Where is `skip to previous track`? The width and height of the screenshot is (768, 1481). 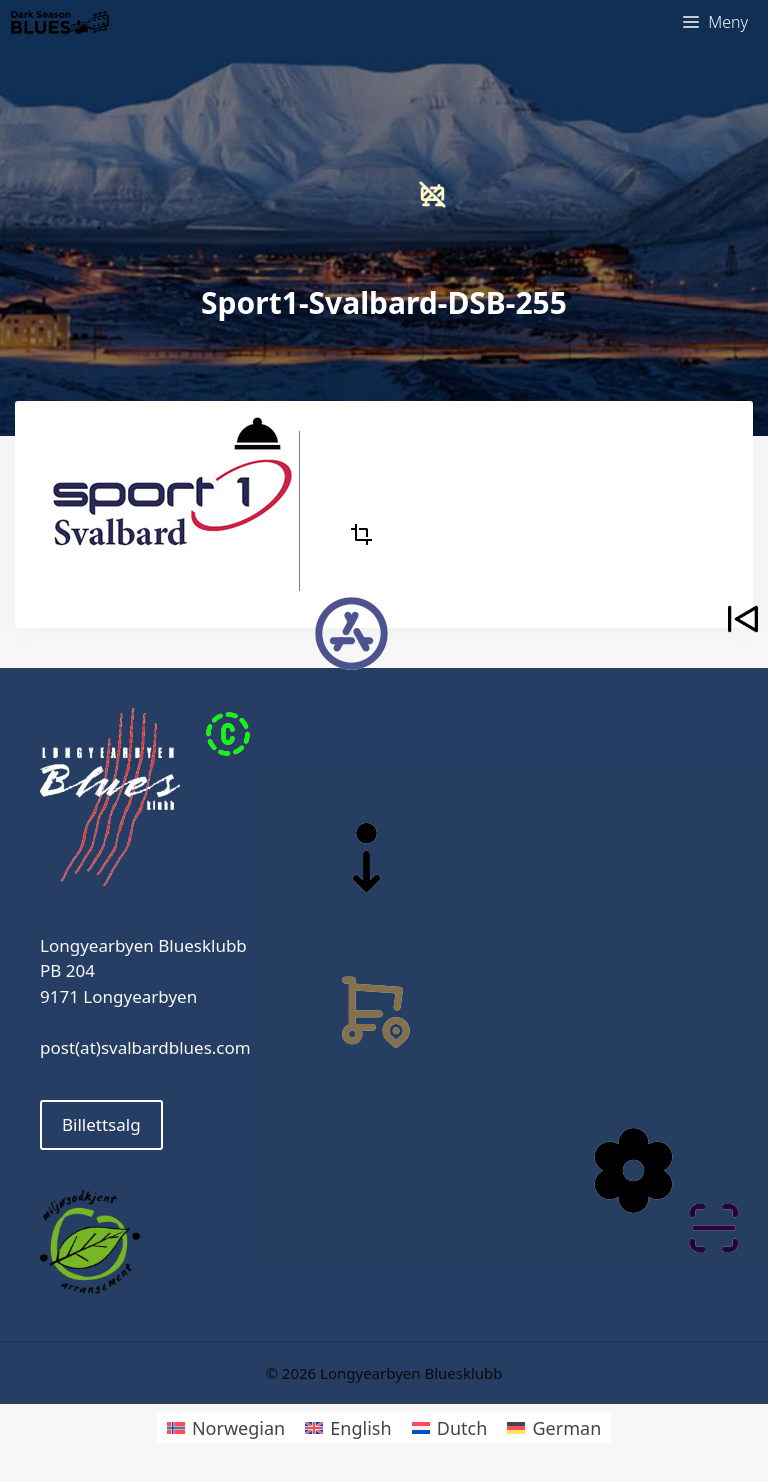 skip to previous track is located at coordinates (743, 619).